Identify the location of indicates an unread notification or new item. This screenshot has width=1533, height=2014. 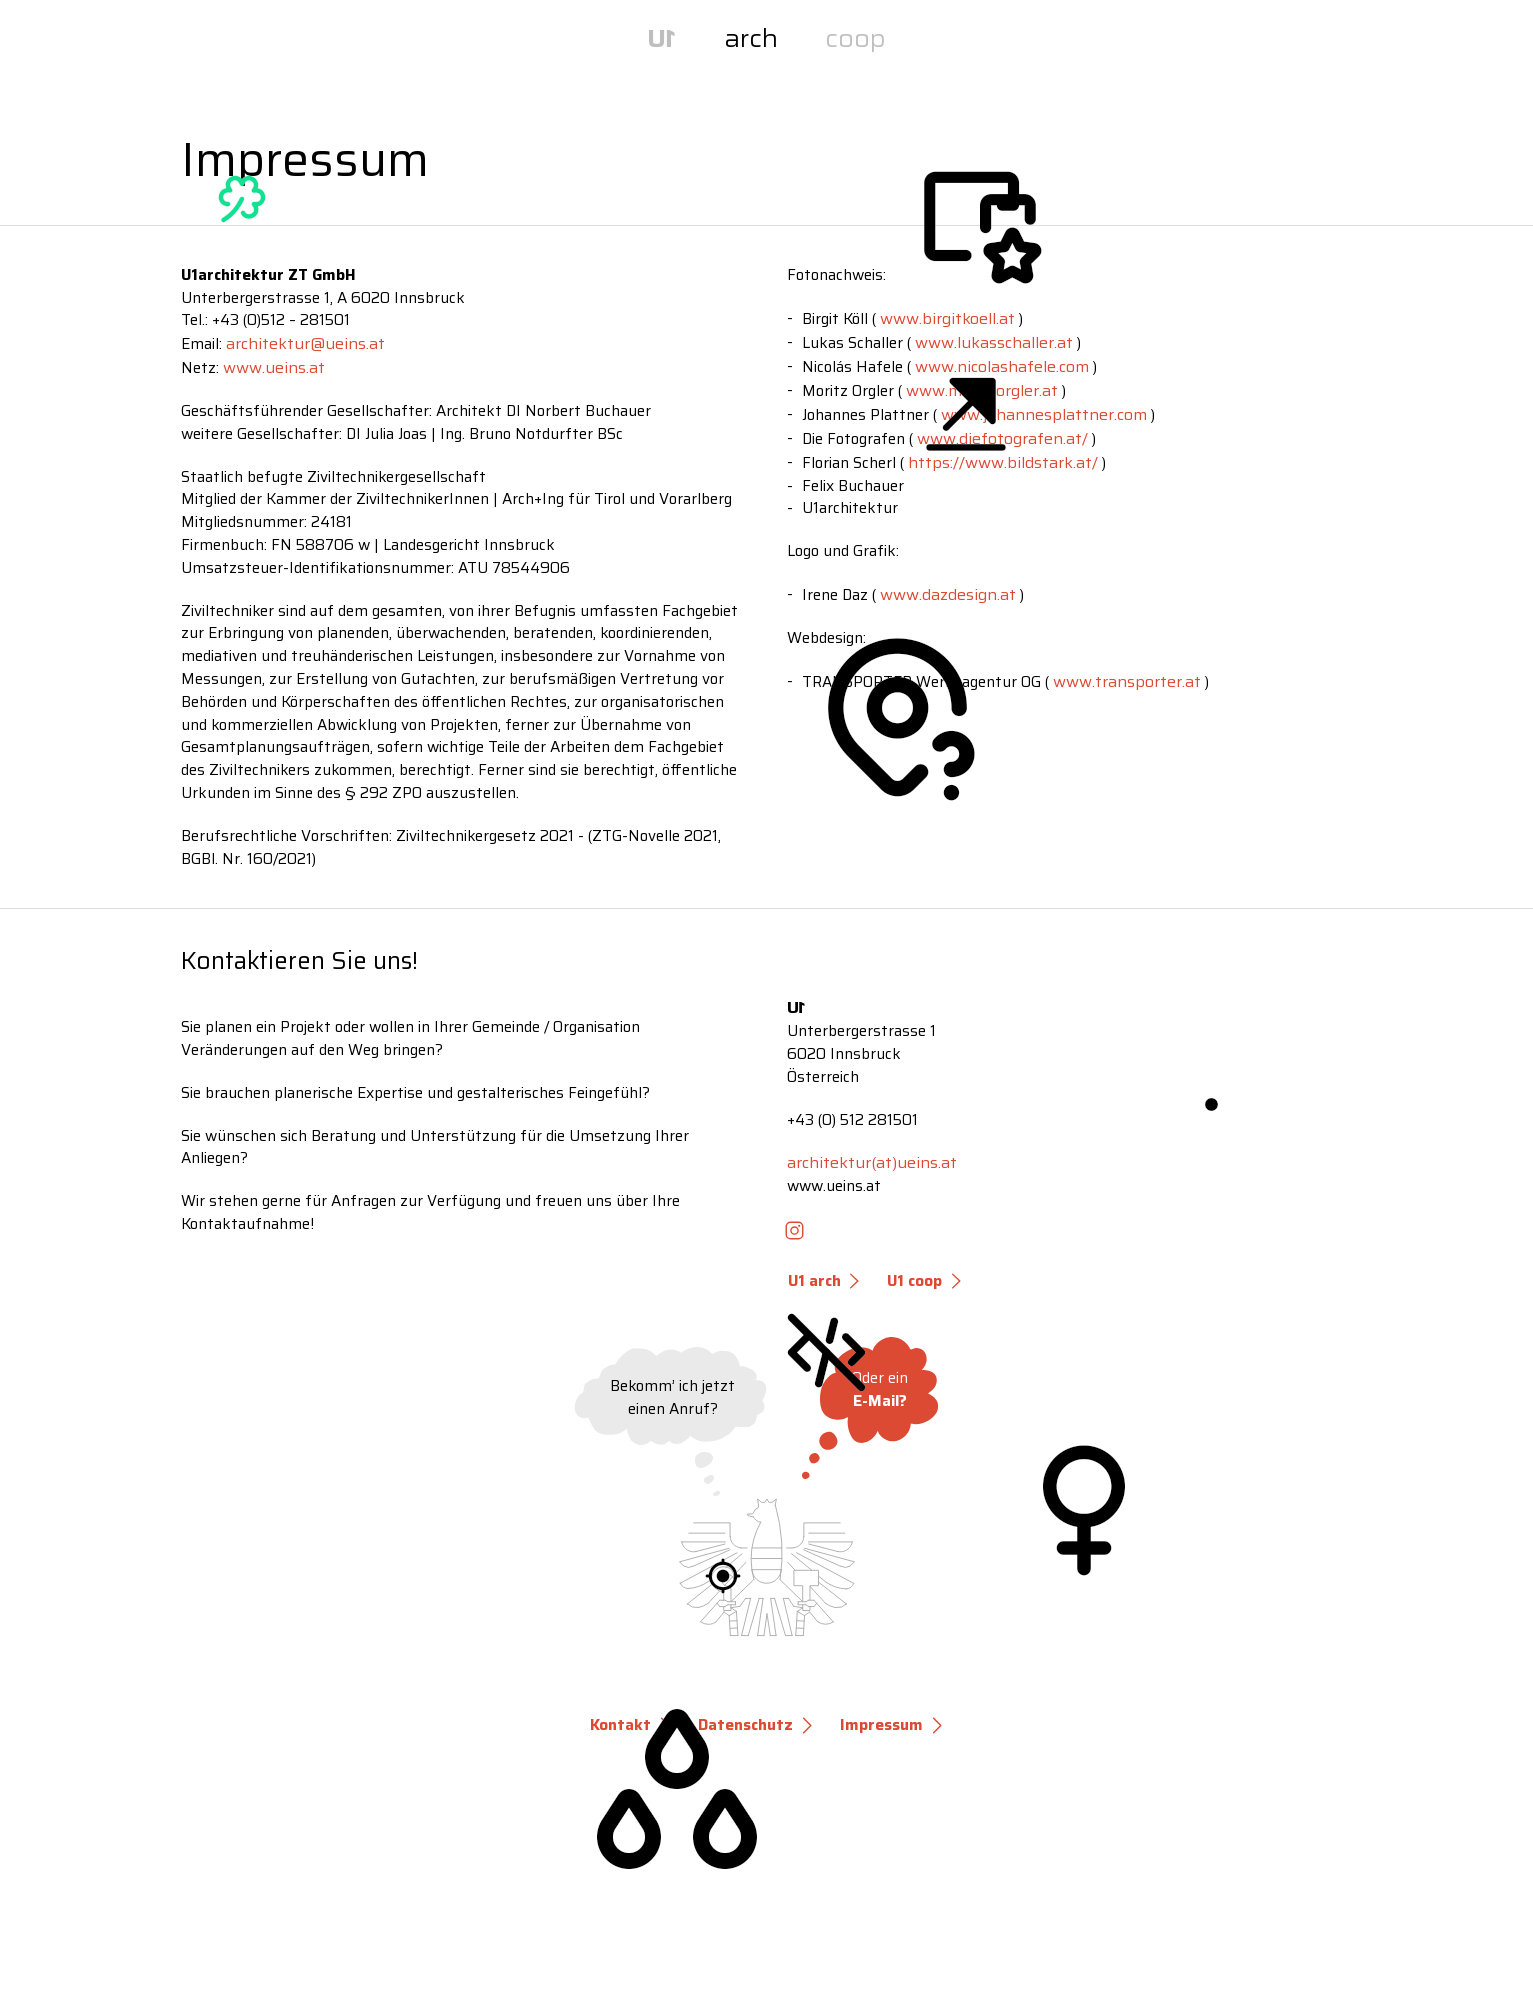
(1211, 1104).